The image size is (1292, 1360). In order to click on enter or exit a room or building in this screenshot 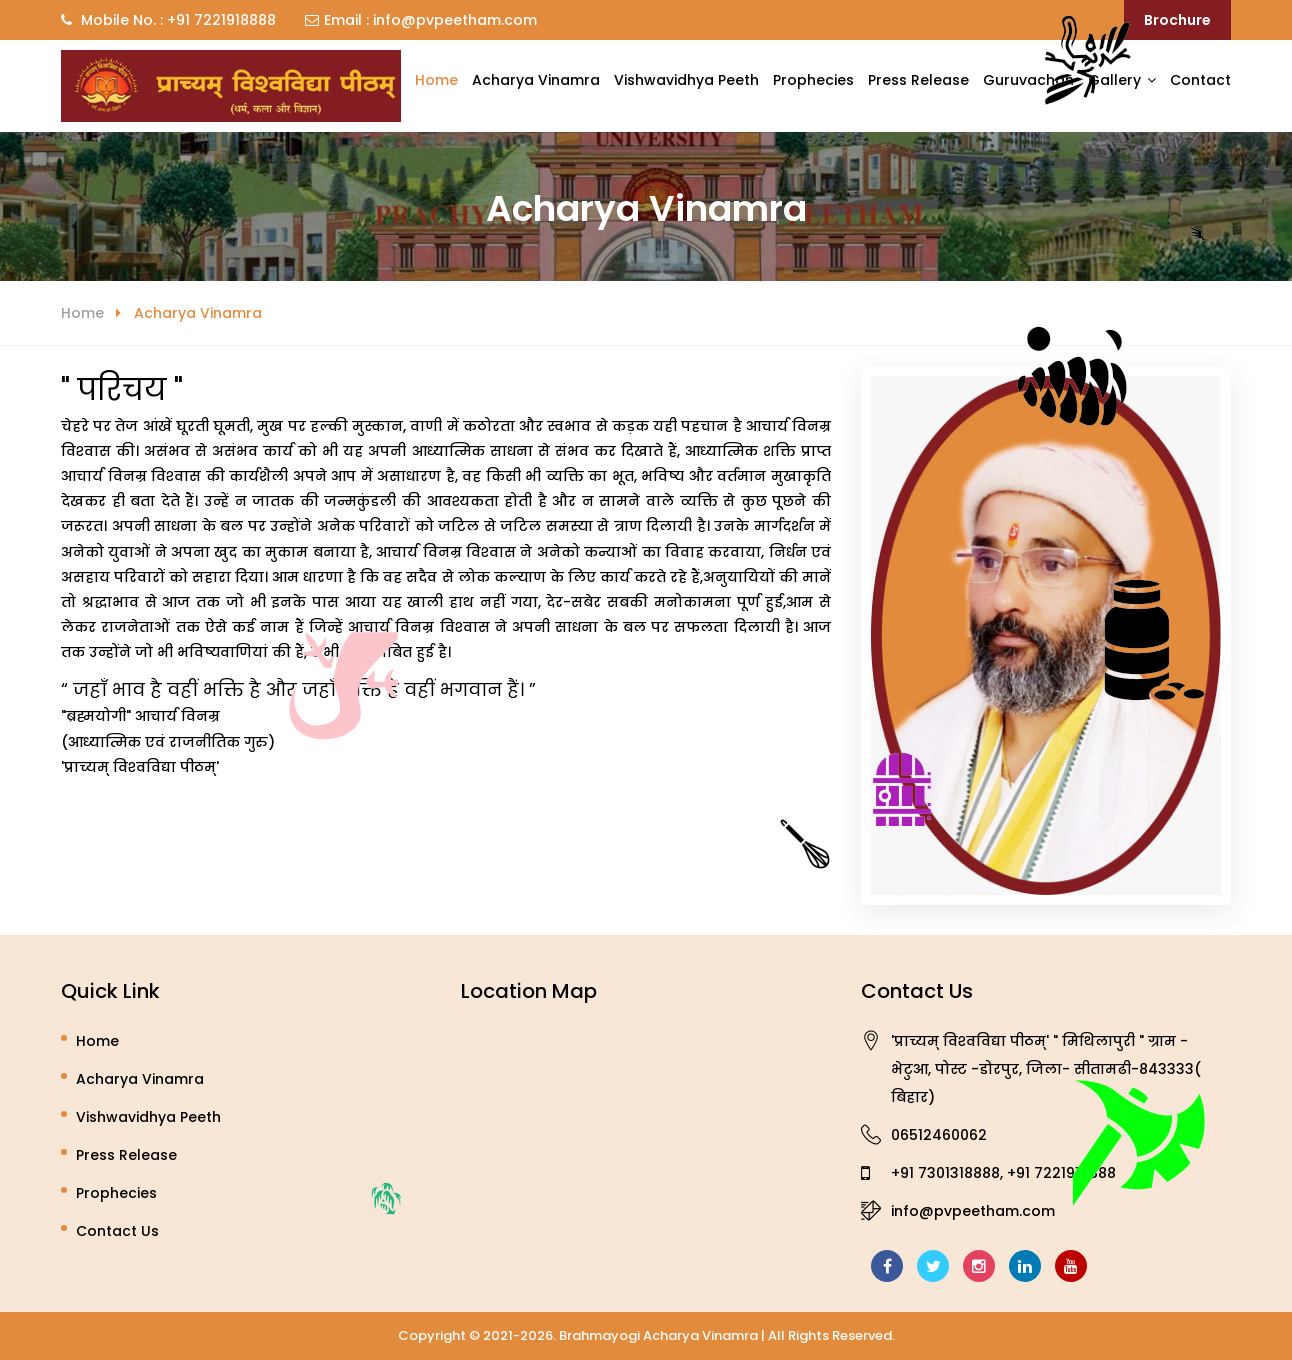, I will do `click(899, 789)`.